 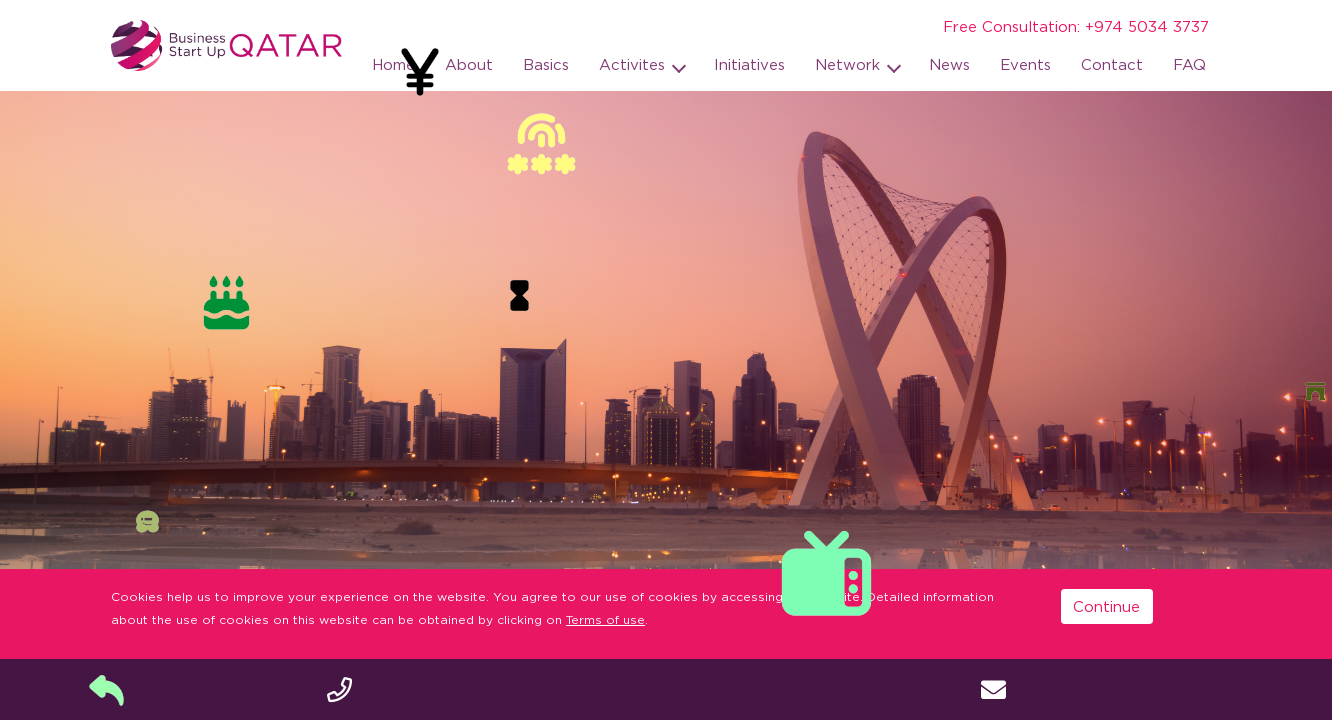 What do you see at coordinates (826, 575) in the screenshot?
I see `access classic TV or broadcast content` at bounding box center [826, 575].